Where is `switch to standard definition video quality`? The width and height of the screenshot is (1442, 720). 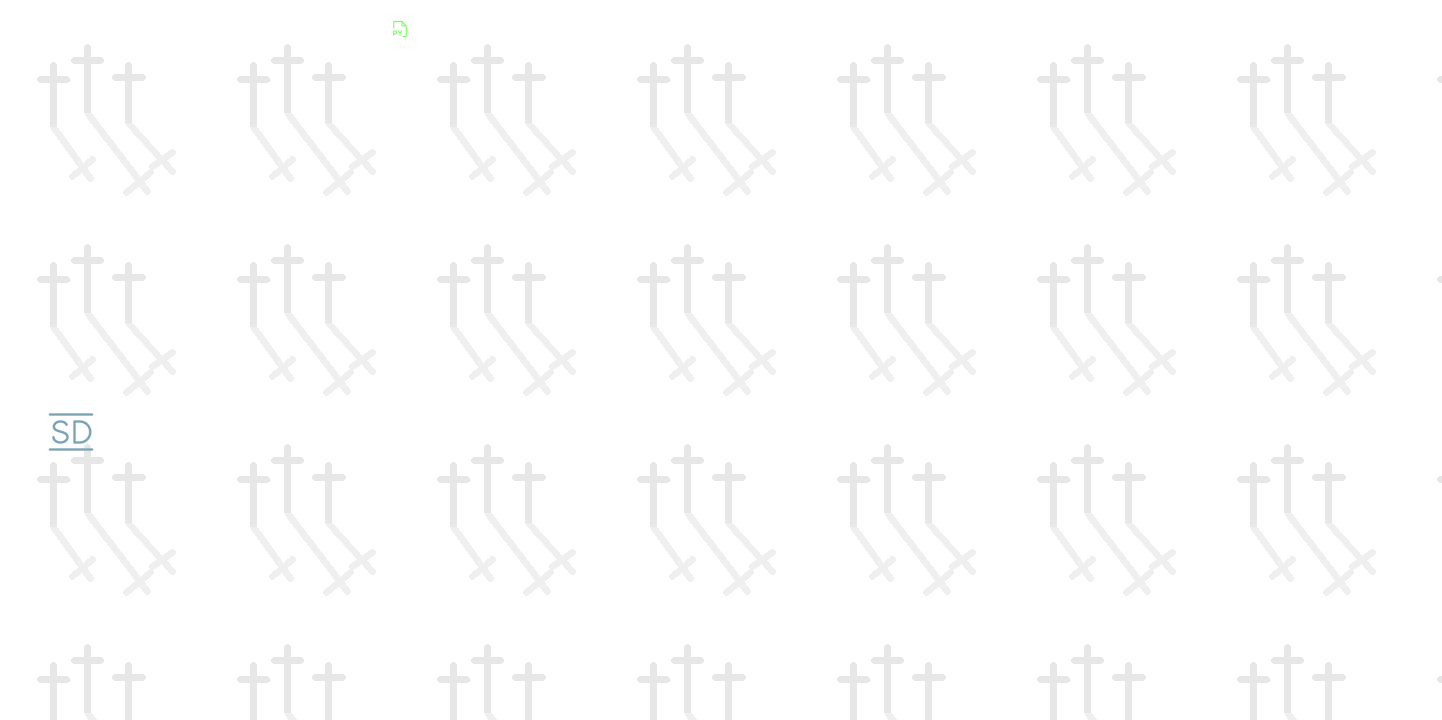 switch to standard definition video quality is located at coordinates (71, 432).